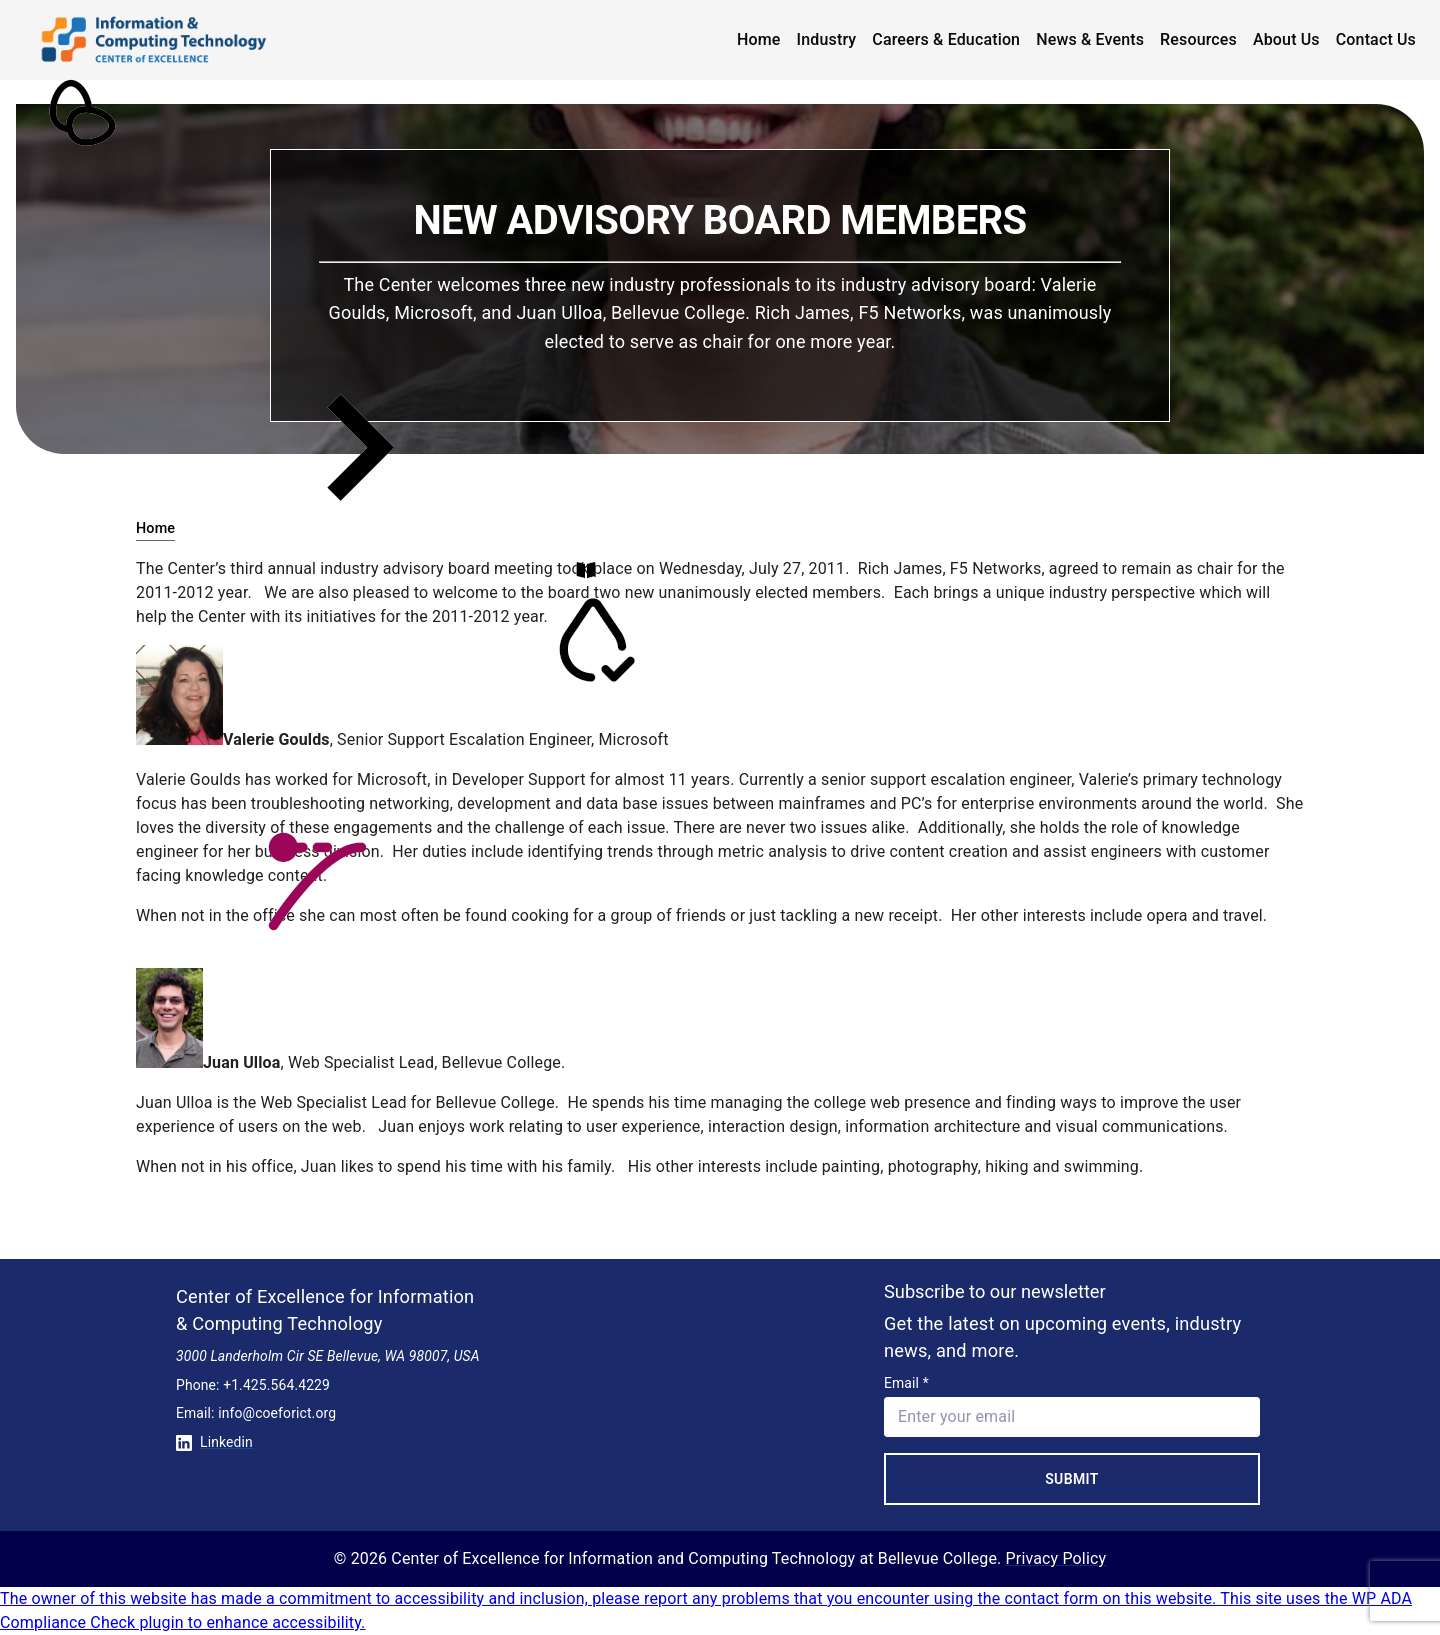 The width and height of the screenshot is (1440, 1635). What do you see at coordinates (82, 109) in the screenshot?
I see `browse egg or breakfast recipes` at bounding box center [82, 109].